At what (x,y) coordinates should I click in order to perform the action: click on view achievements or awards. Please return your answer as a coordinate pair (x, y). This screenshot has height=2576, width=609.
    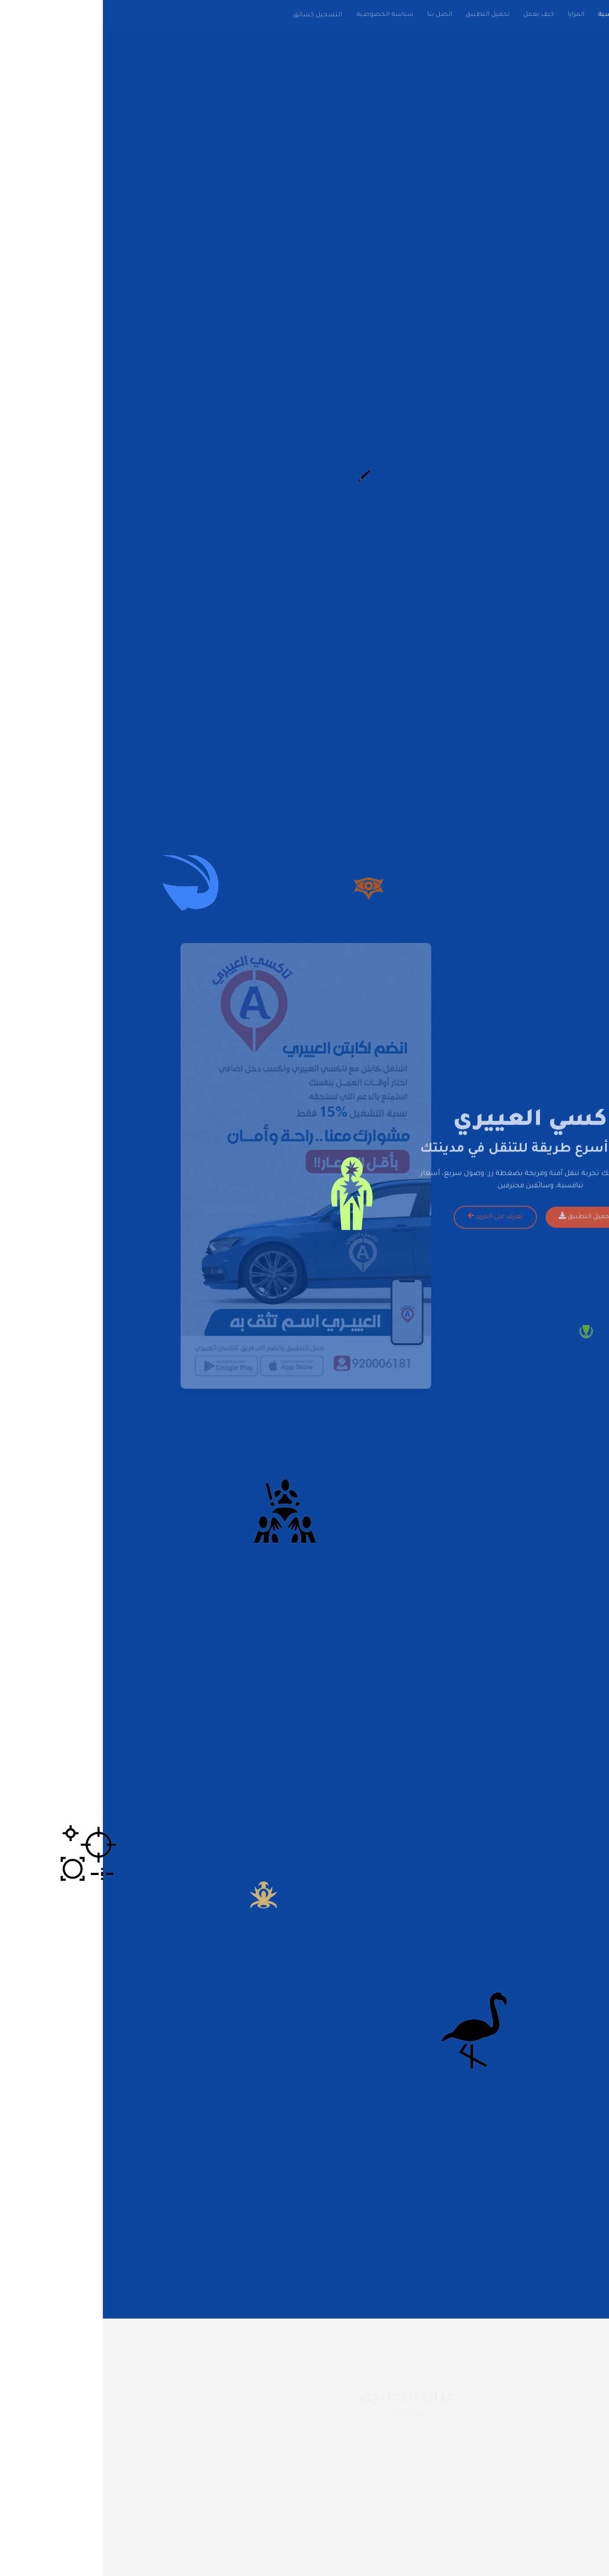
    Looking at the image, I should click on (586, 1332).